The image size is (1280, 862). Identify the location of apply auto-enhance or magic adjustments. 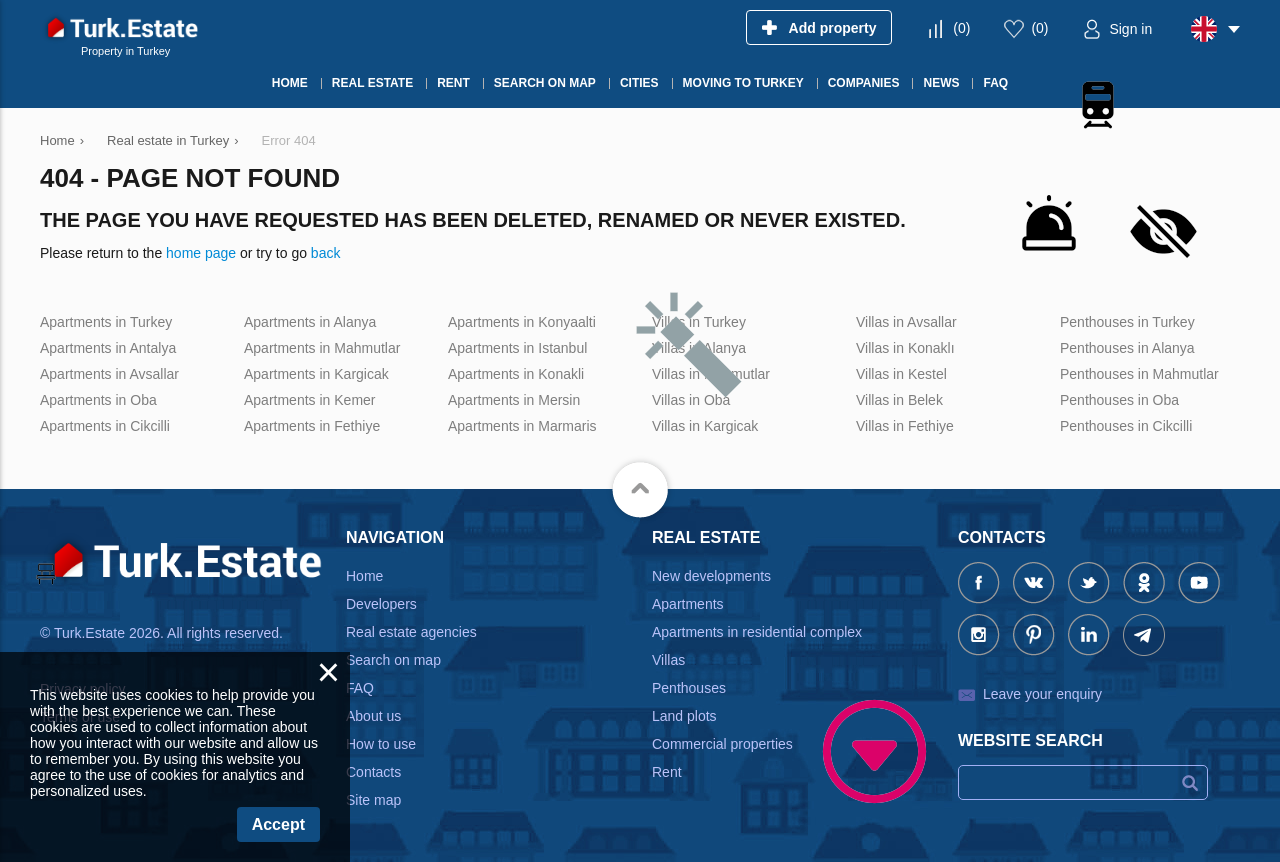
(689, 345).